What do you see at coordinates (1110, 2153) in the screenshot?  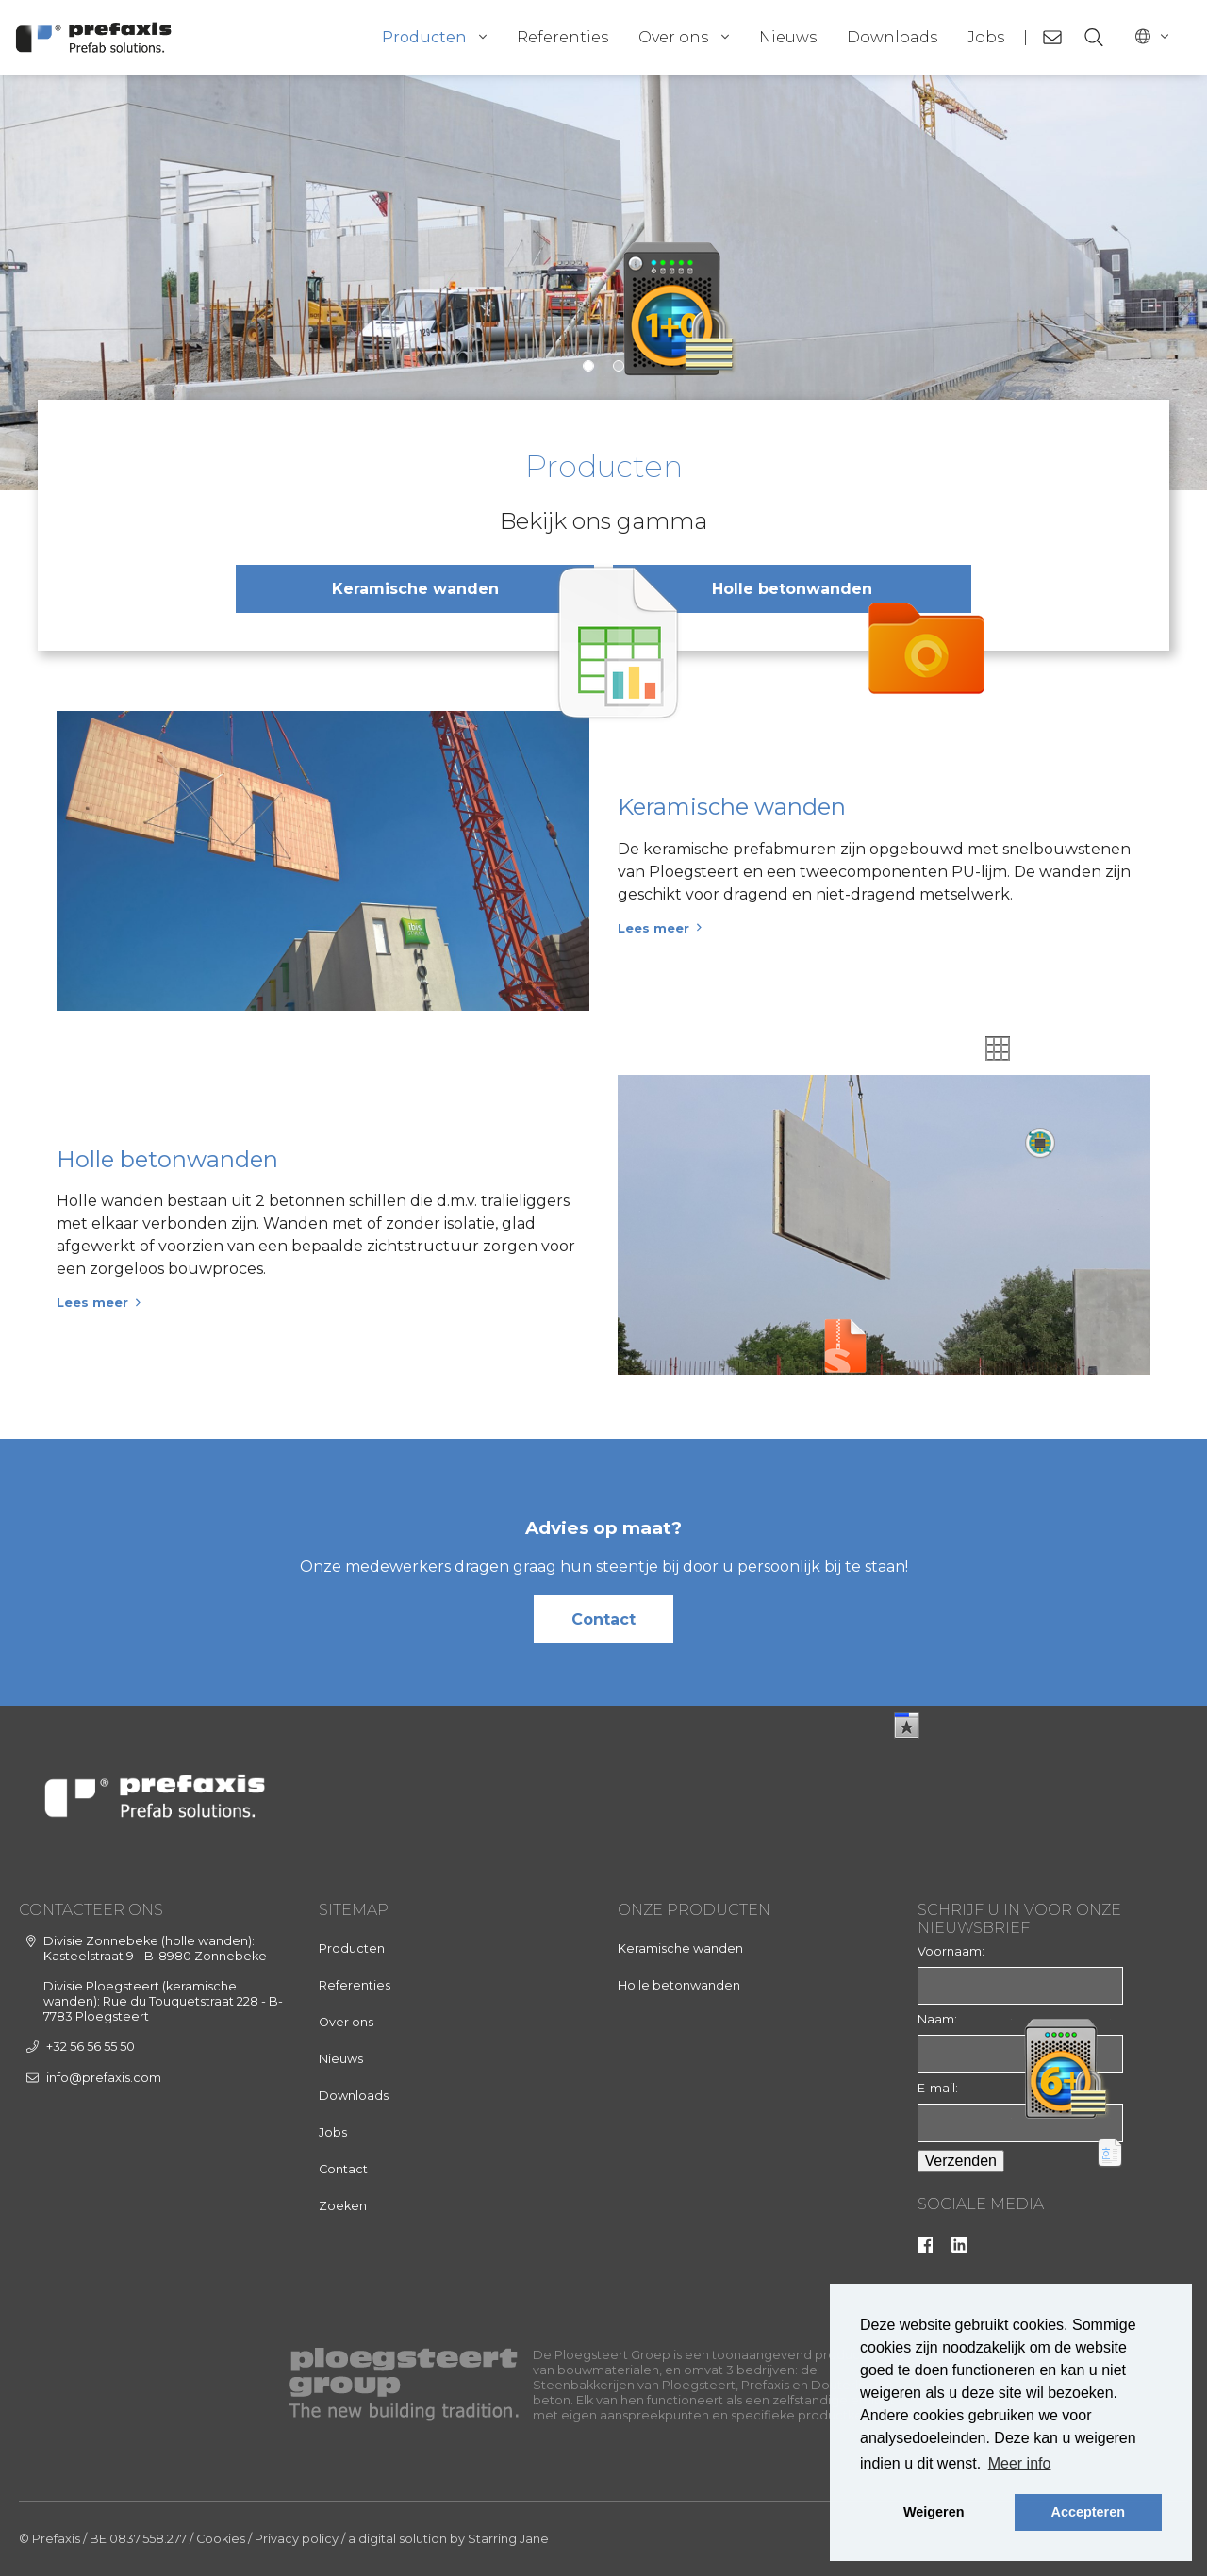 I see `a hancom hangul word processor document file` at bounding box center [1110, 2153].